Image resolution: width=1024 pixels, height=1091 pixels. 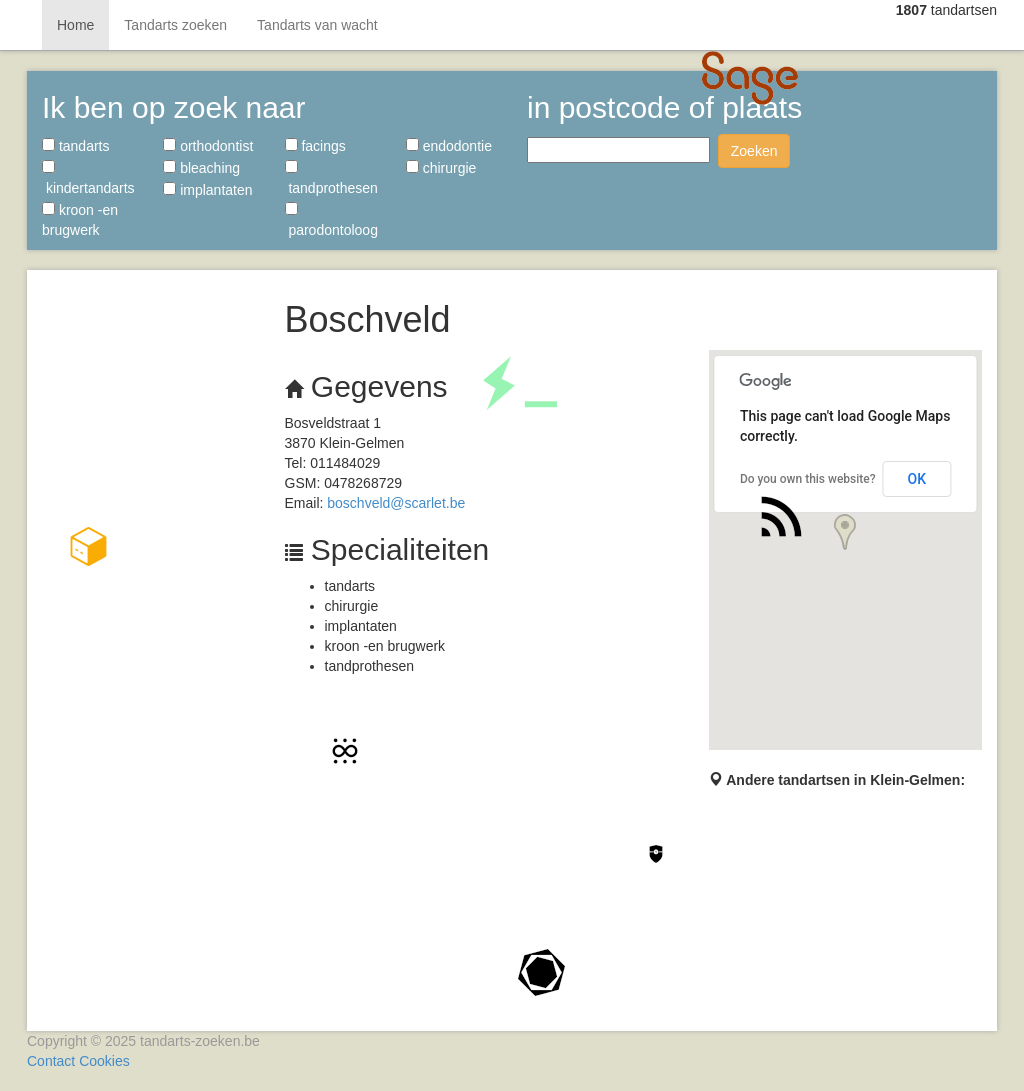 What do you see at coordinates (656, 854) in the screenshot?
I see `spring security framework logo` at bounding box center [656, 854].